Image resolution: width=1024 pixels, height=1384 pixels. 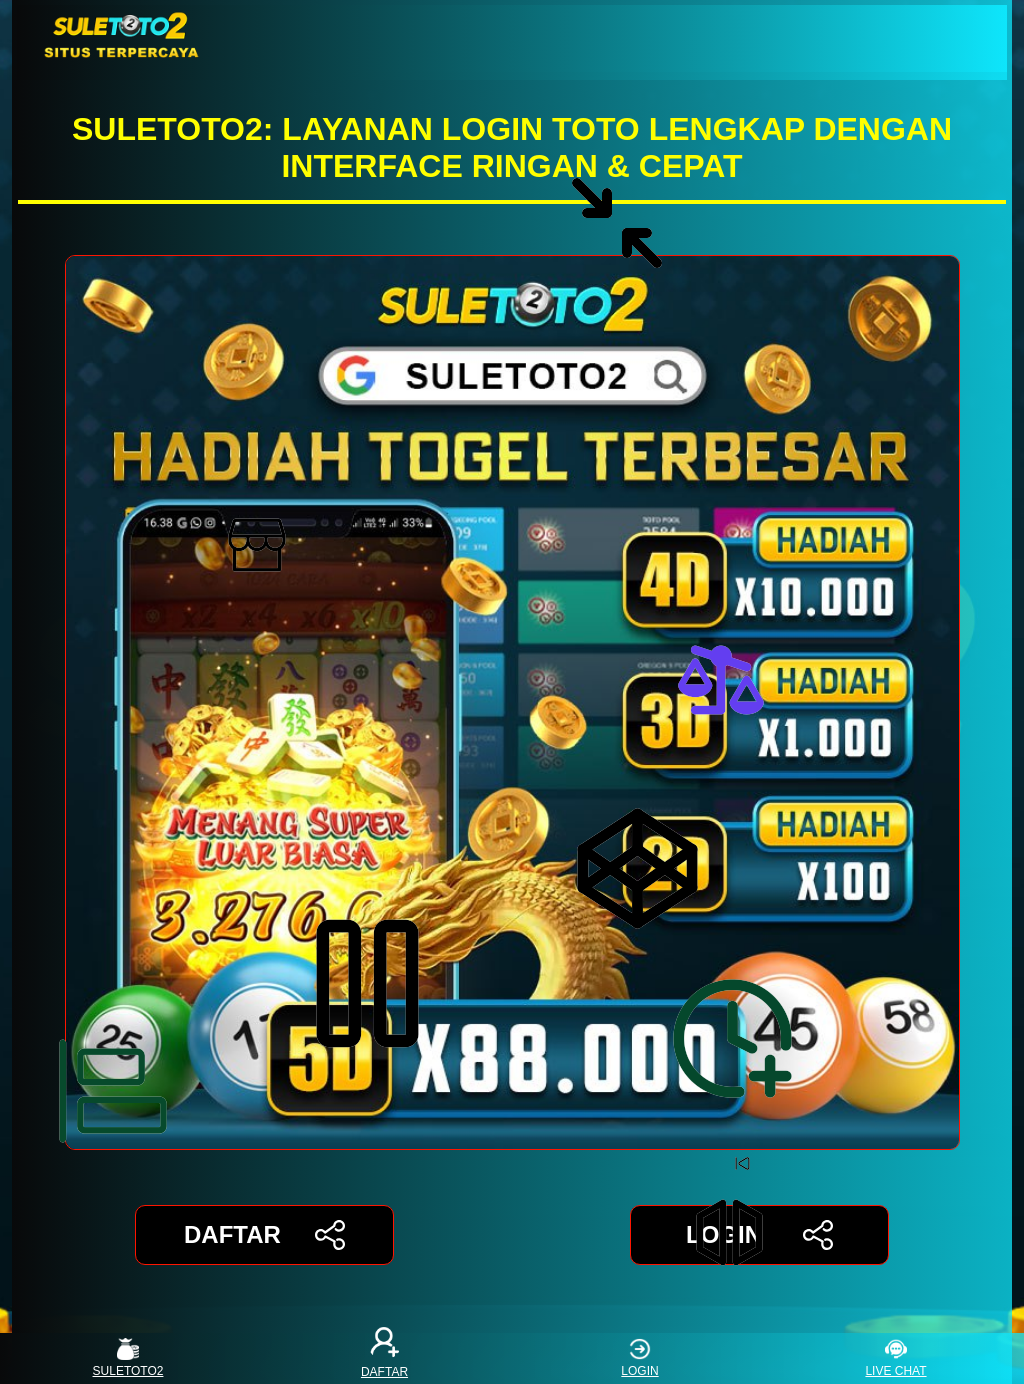 What do you see at coordinates (729, 1232) in the screenshot?
I see `MetaBrainz logo` at bounding box center [729, 1232].